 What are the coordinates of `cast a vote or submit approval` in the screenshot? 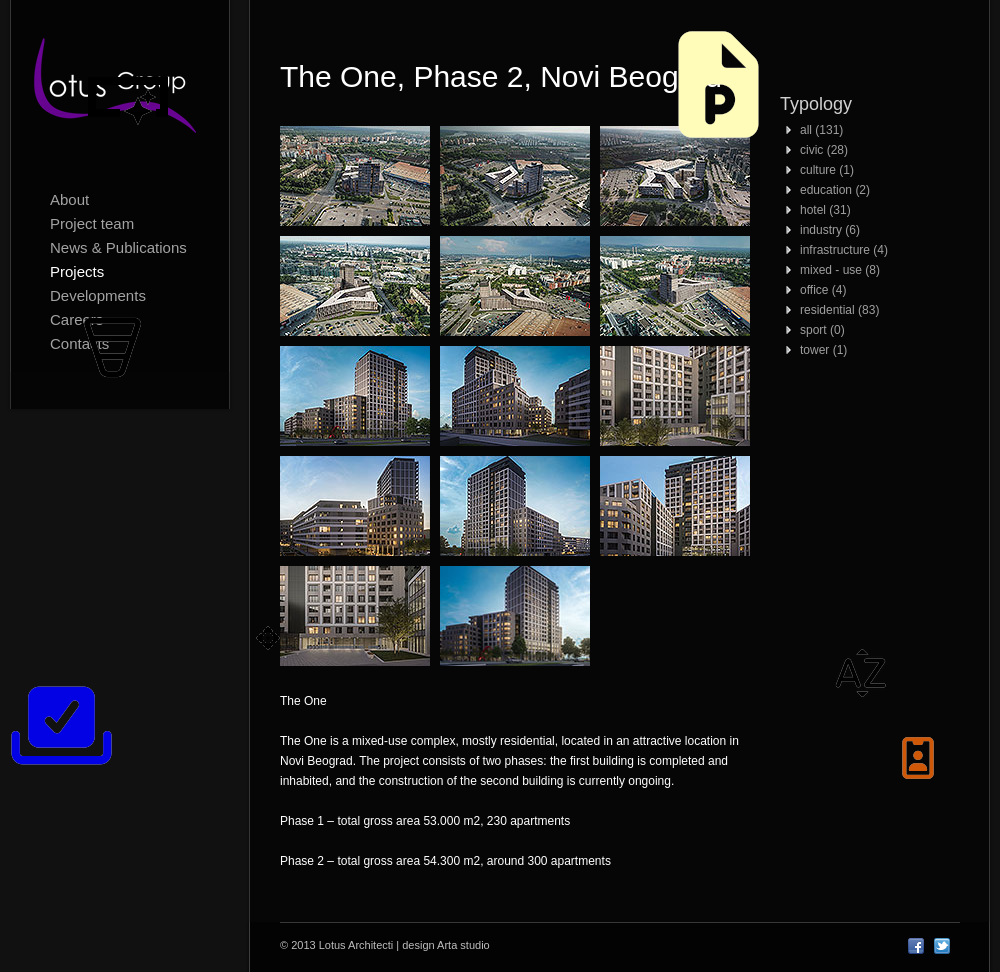 It's located at (61, 725).